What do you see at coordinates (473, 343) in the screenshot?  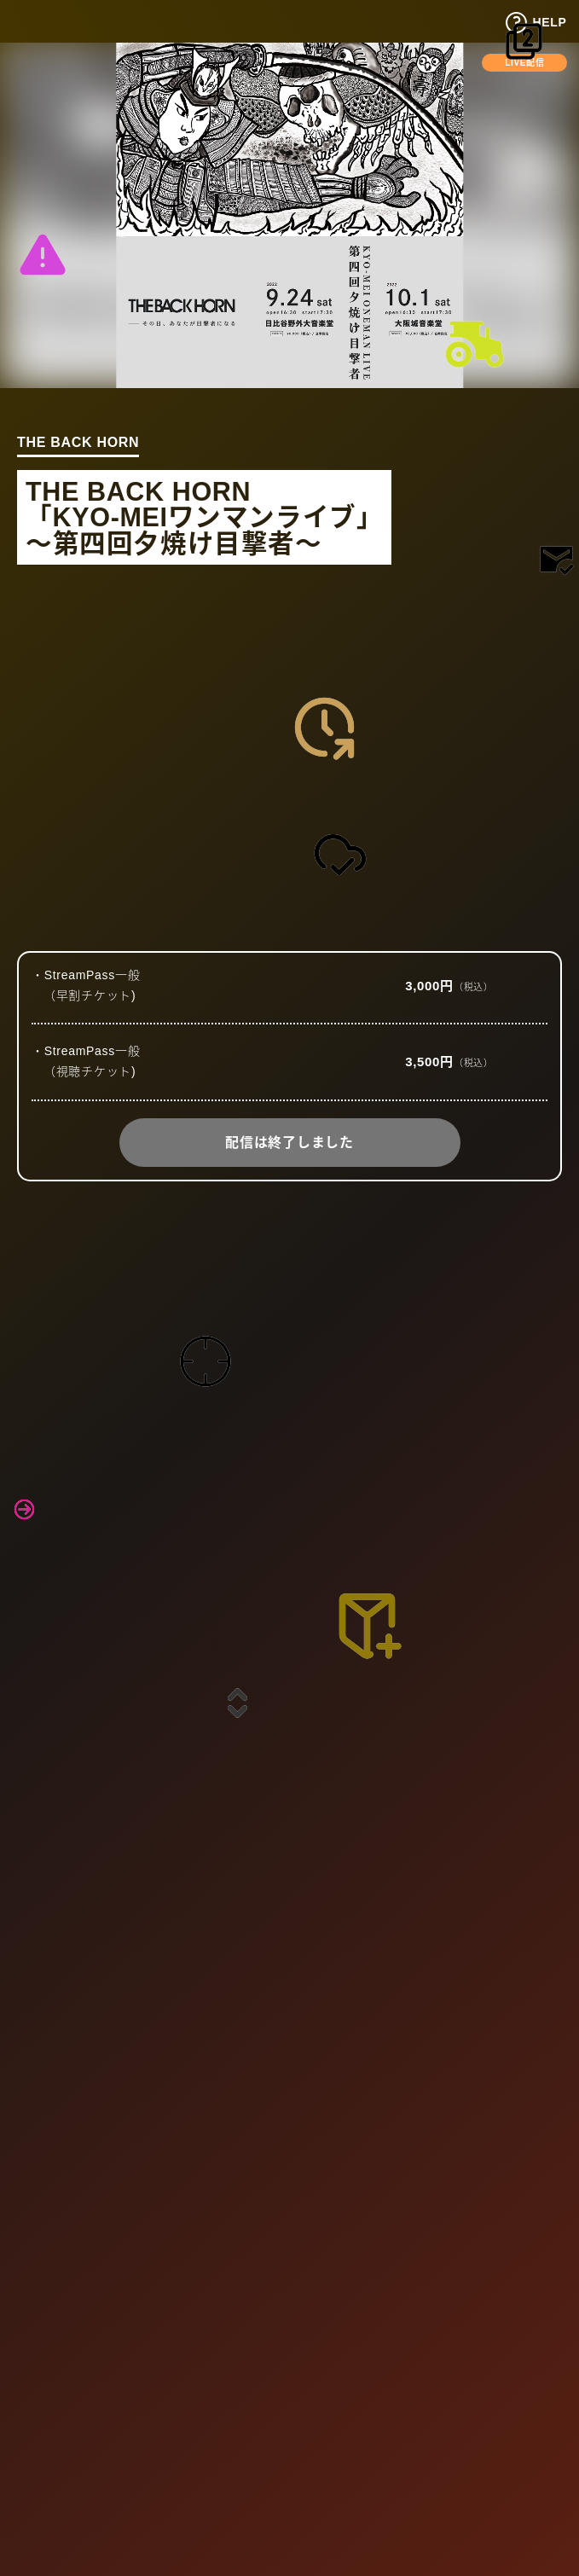 I see `access farming or agriculture features` at bounding box center [473, 343].